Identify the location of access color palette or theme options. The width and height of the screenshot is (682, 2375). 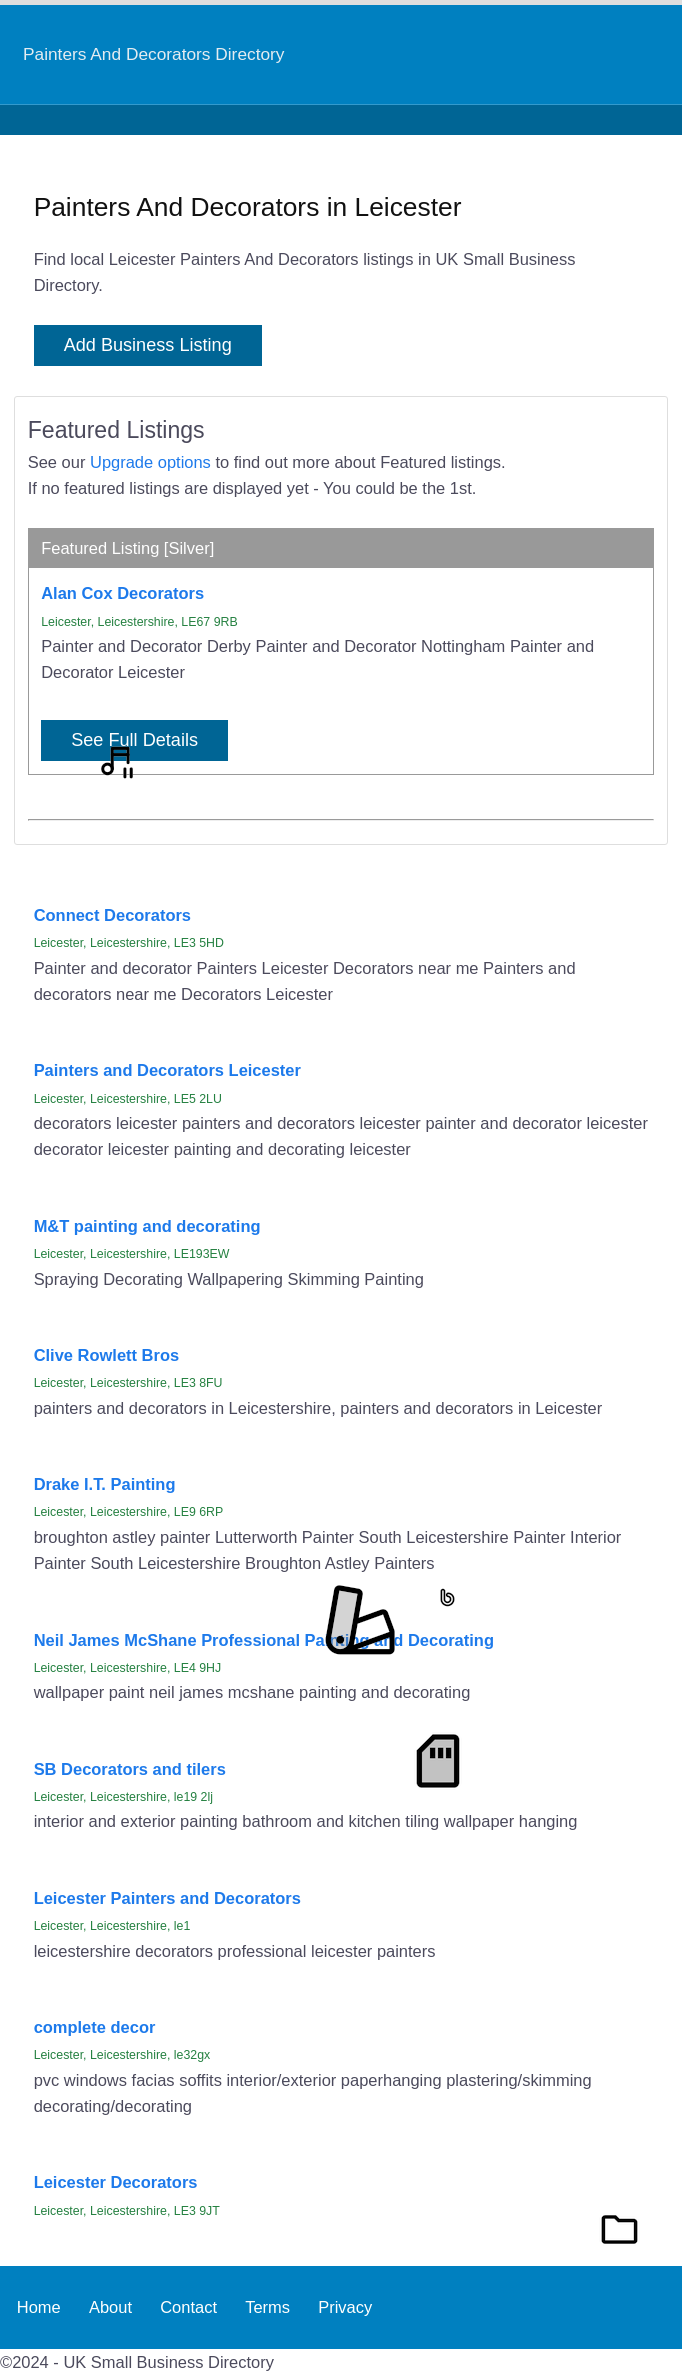
(357, 1622).